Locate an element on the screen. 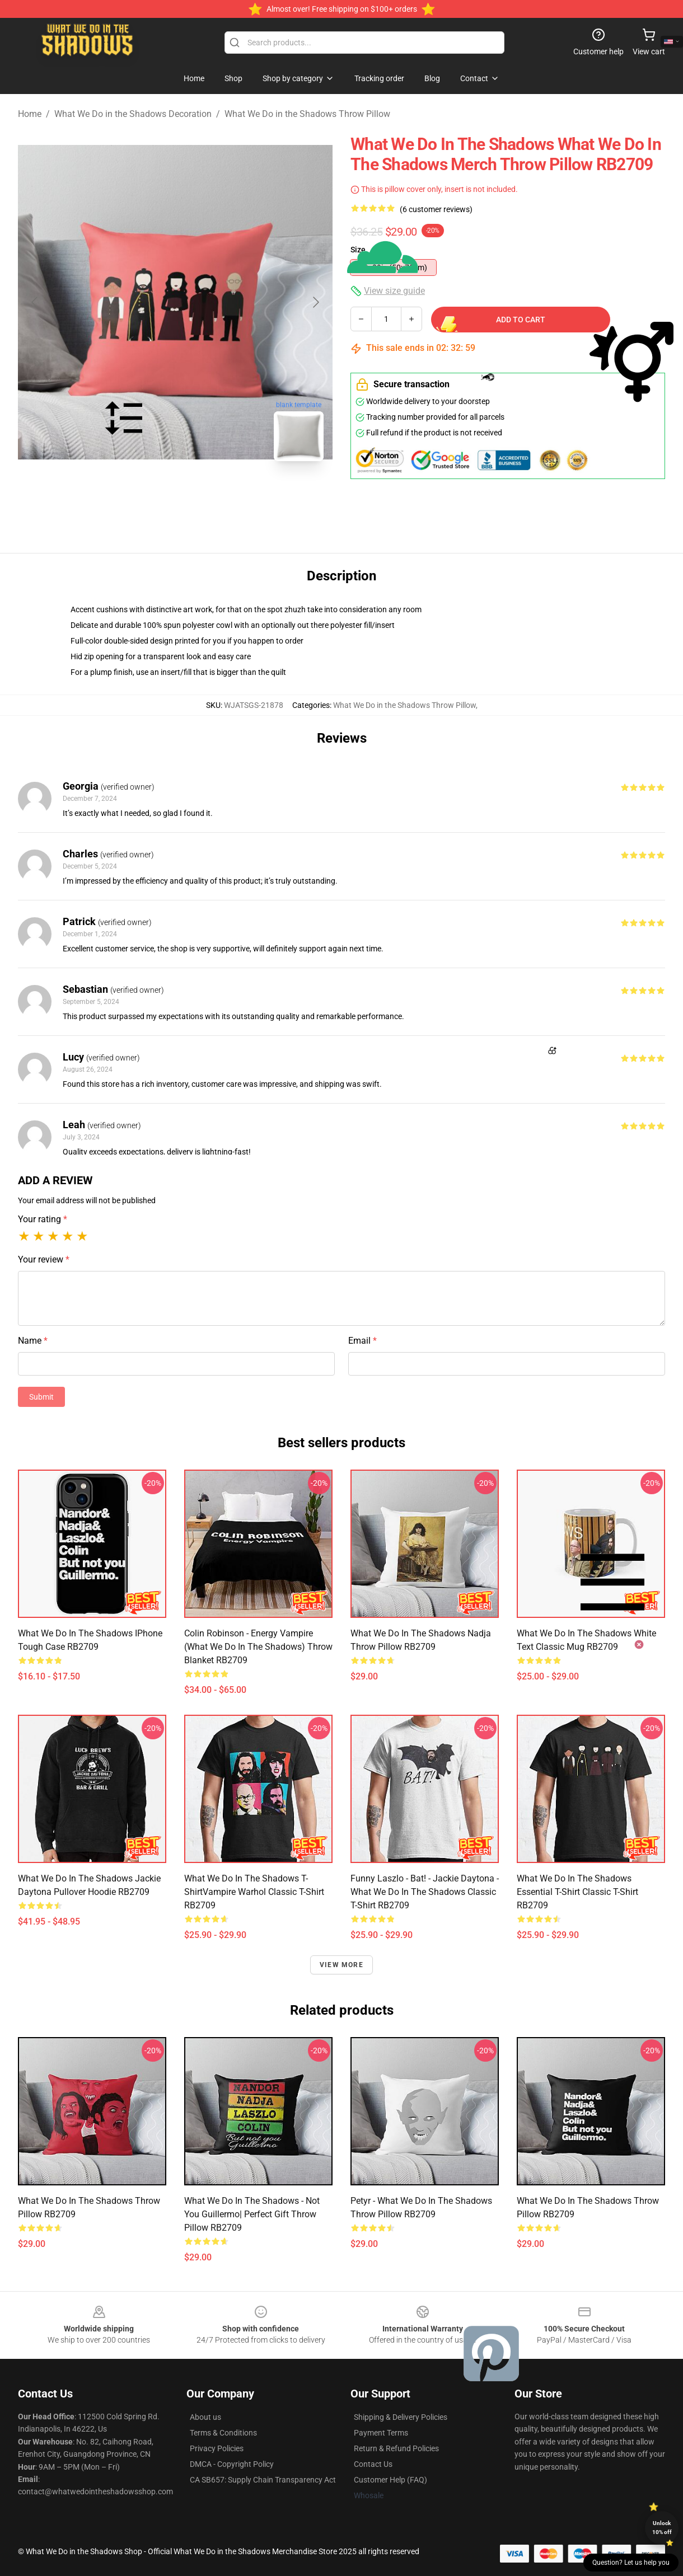  Cloudflare logo is located at coordinates (382, 259).